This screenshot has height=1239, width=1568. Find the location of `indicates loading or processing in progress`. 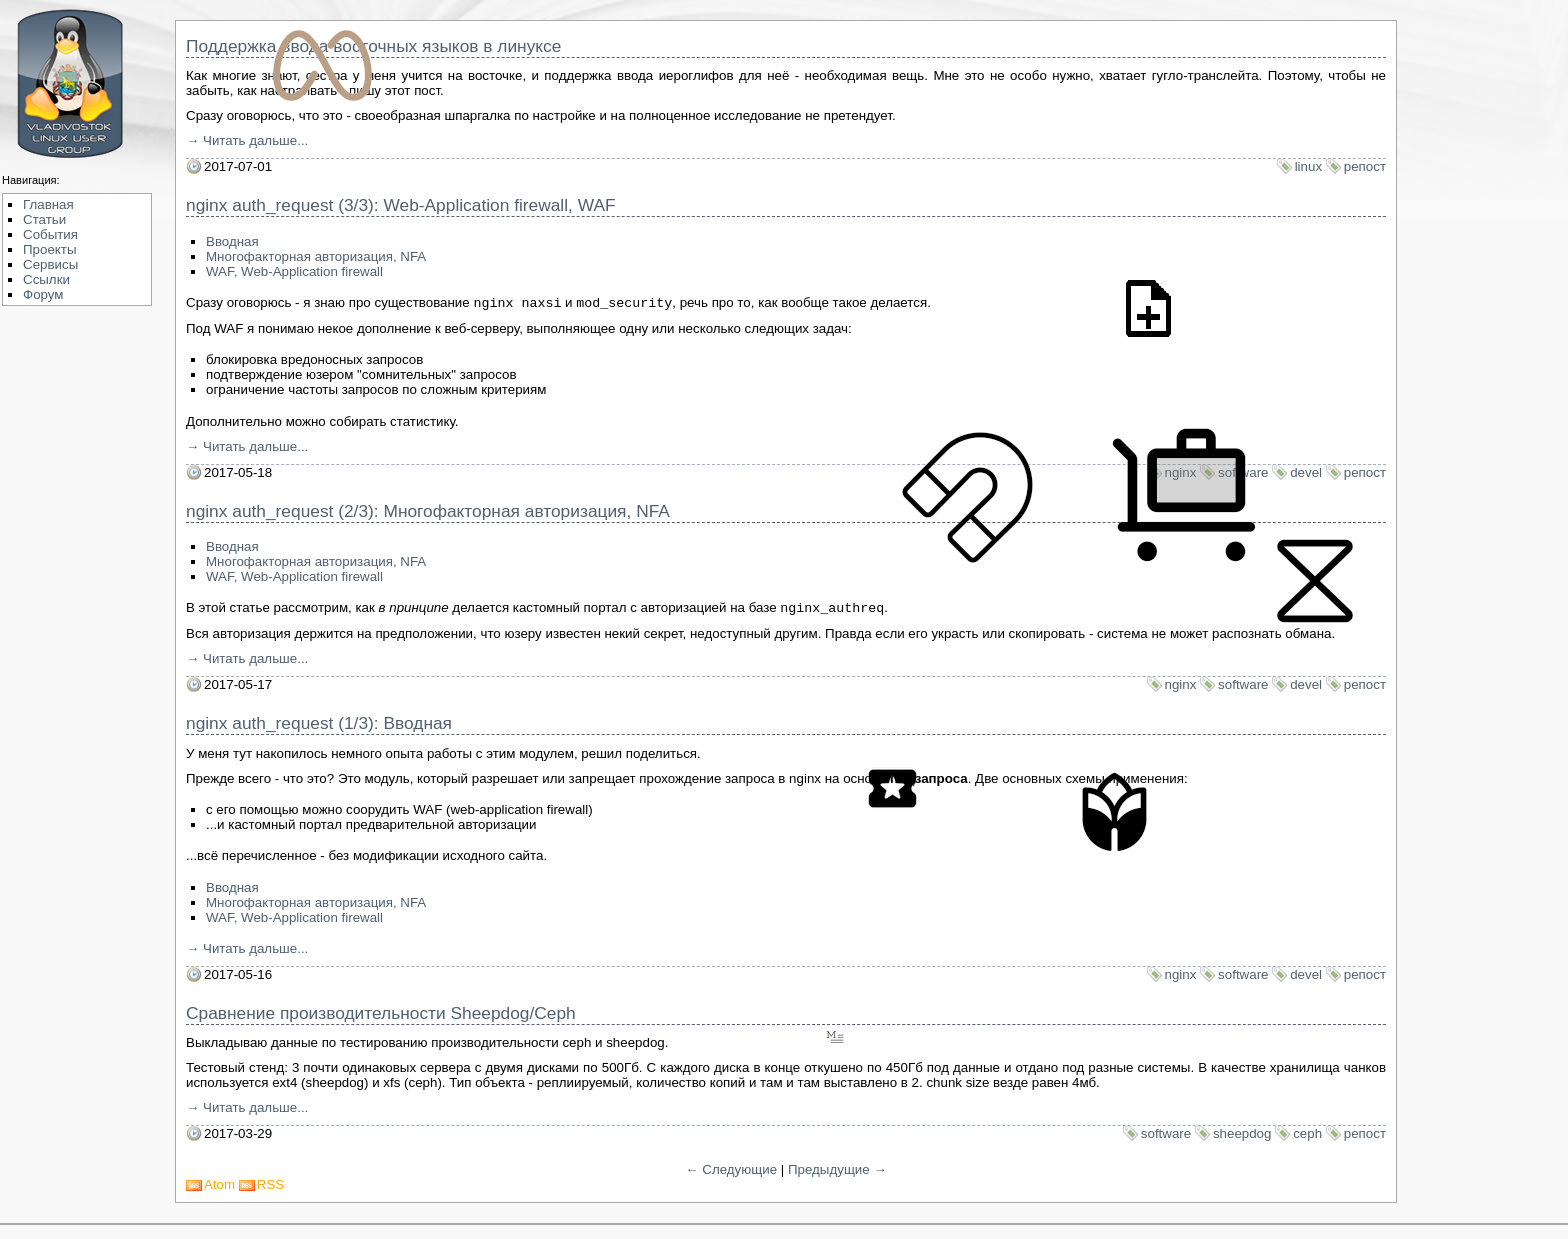

indicates loading or processing in progress is located at coordinates (1315, 581).